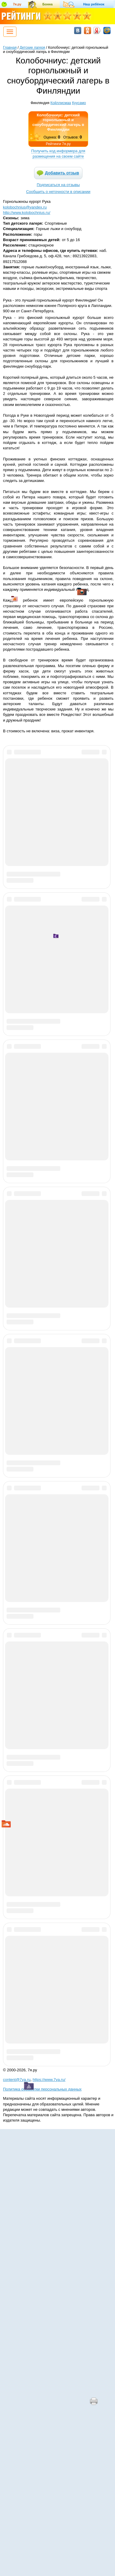 The image size is (115, 2576). Describe the element at coordinates (14, 599) in the screenshot. I see `open affinity publisher project folder` at that location.